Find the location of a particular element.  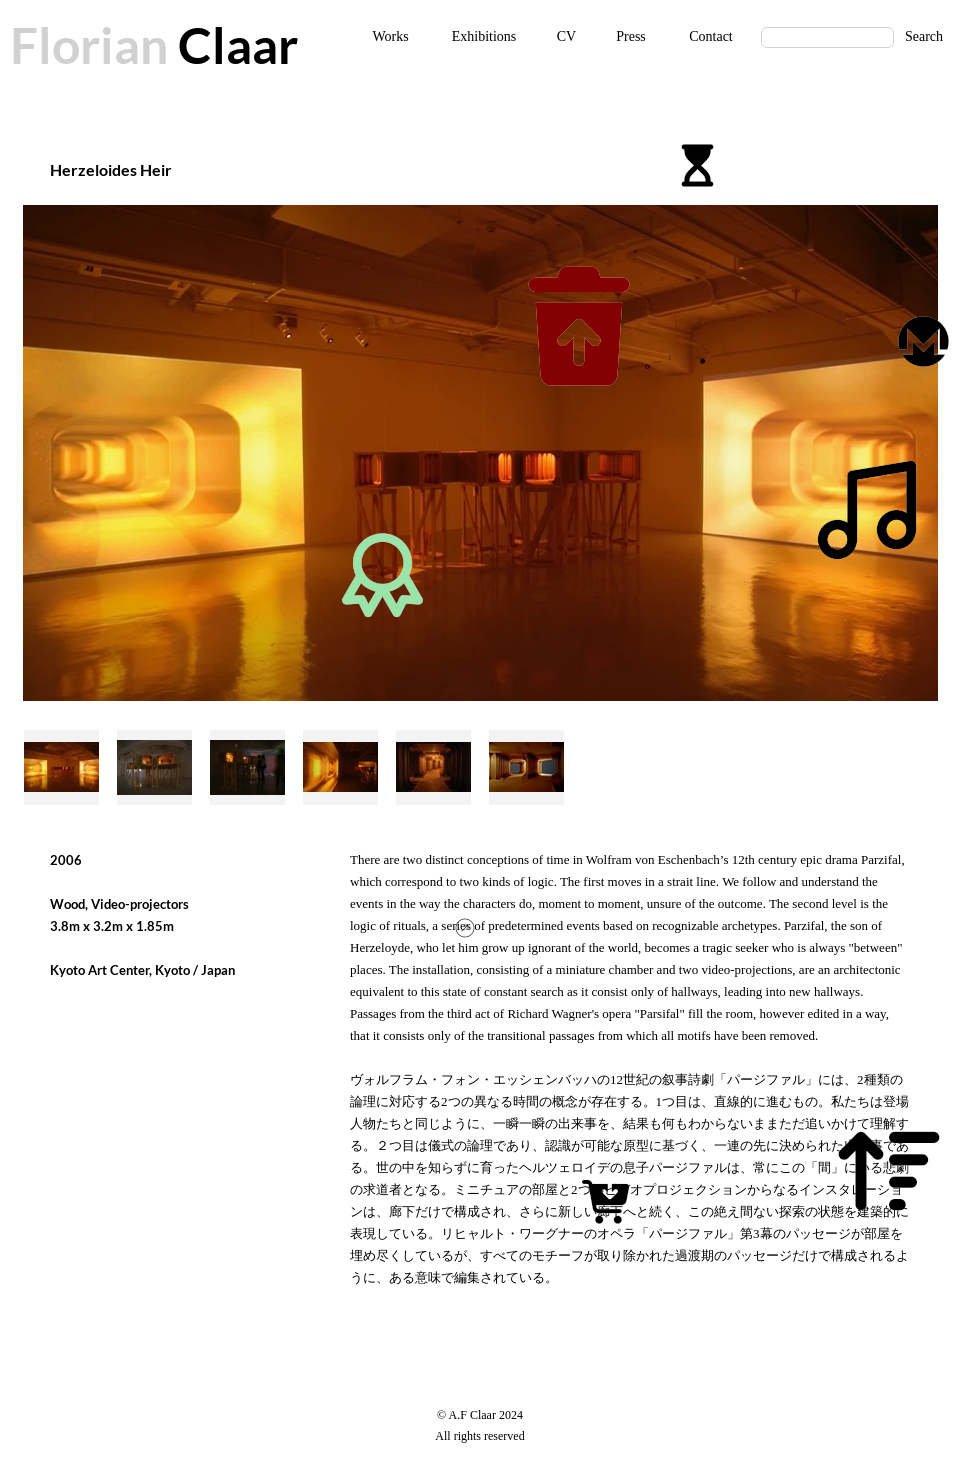

add item to shopping cart is located at coordinates (608, 1202).